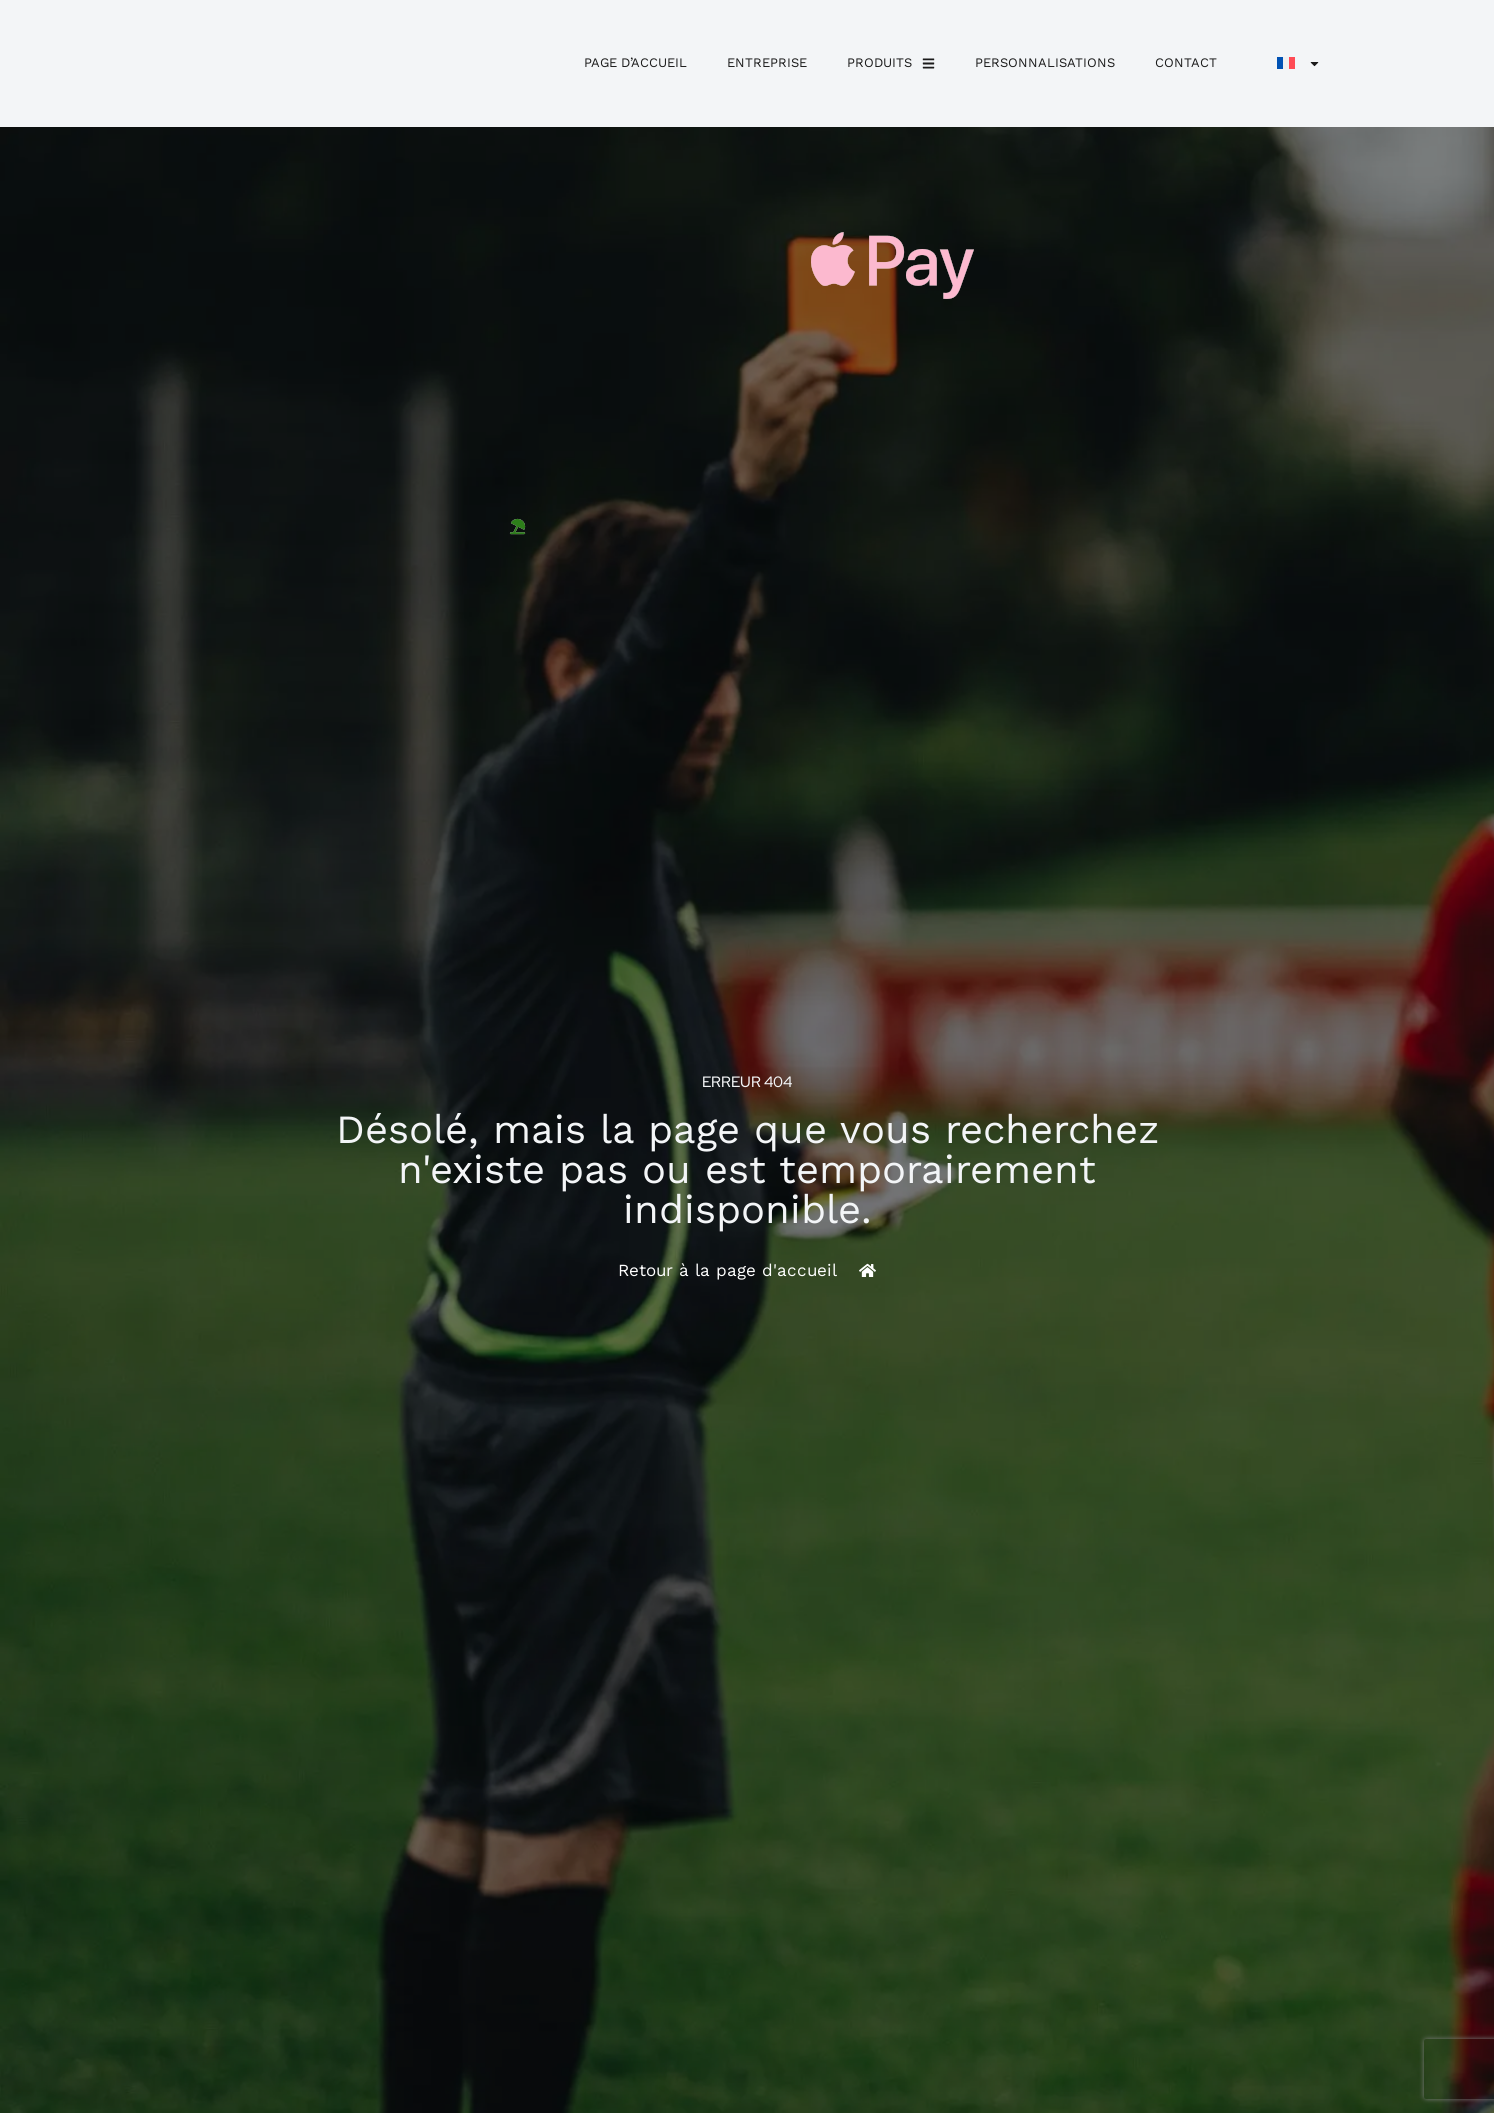 This screenshot has height=2113, width=1494. I want to click on access vacation or time-off settings, so click(517, 526).